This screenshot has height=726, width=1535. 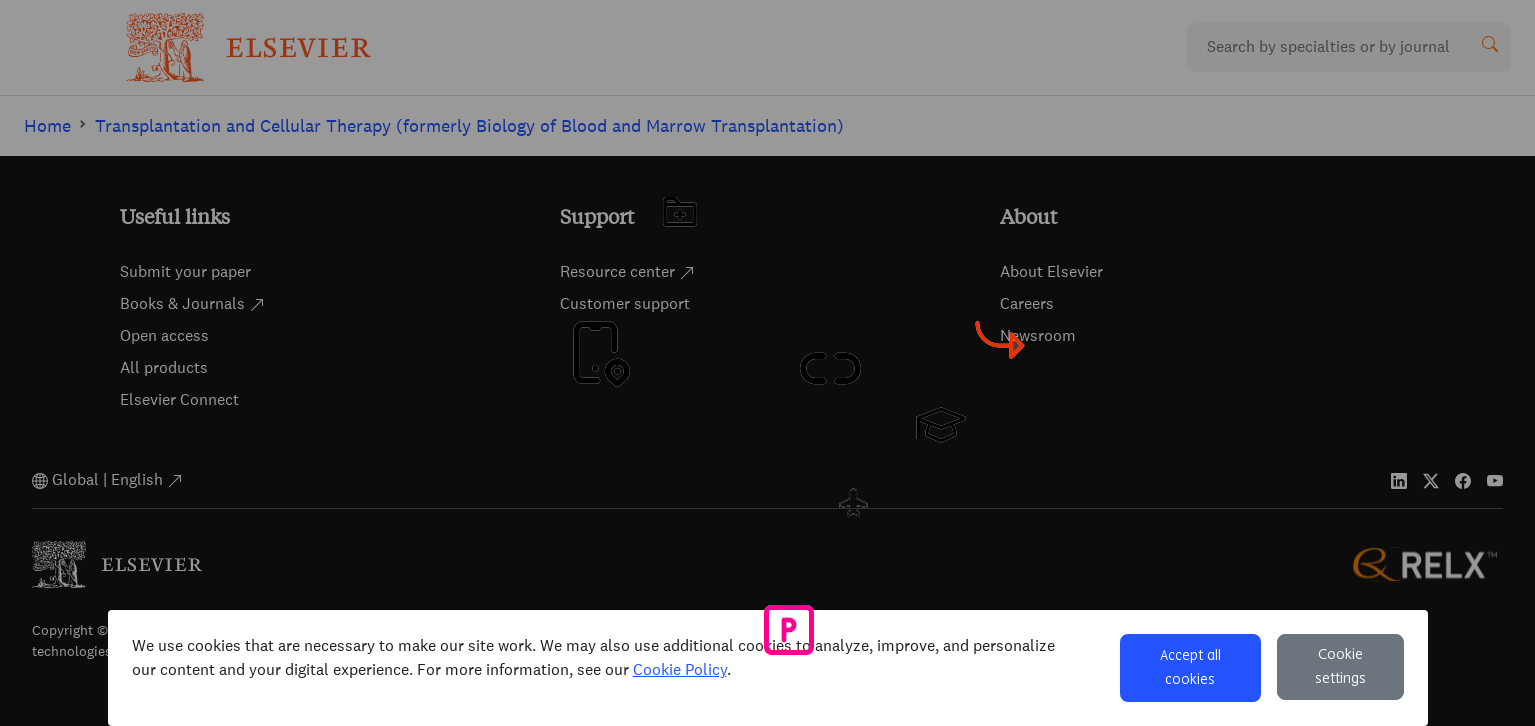 I want to click on remove or break a link connection, so click(x=830, y=368).